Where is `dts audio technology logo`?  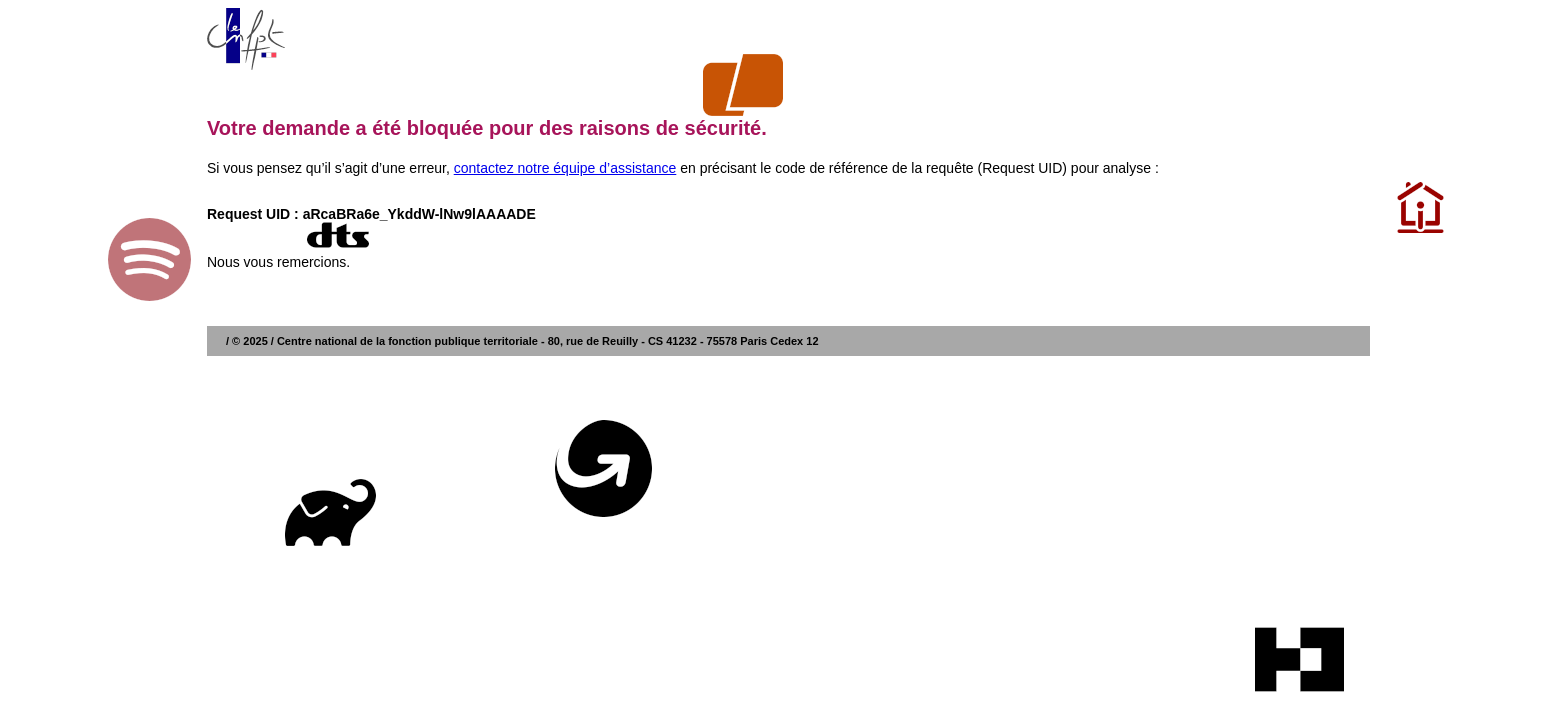 dts audio technology logo is located at coordinates (338, 235).